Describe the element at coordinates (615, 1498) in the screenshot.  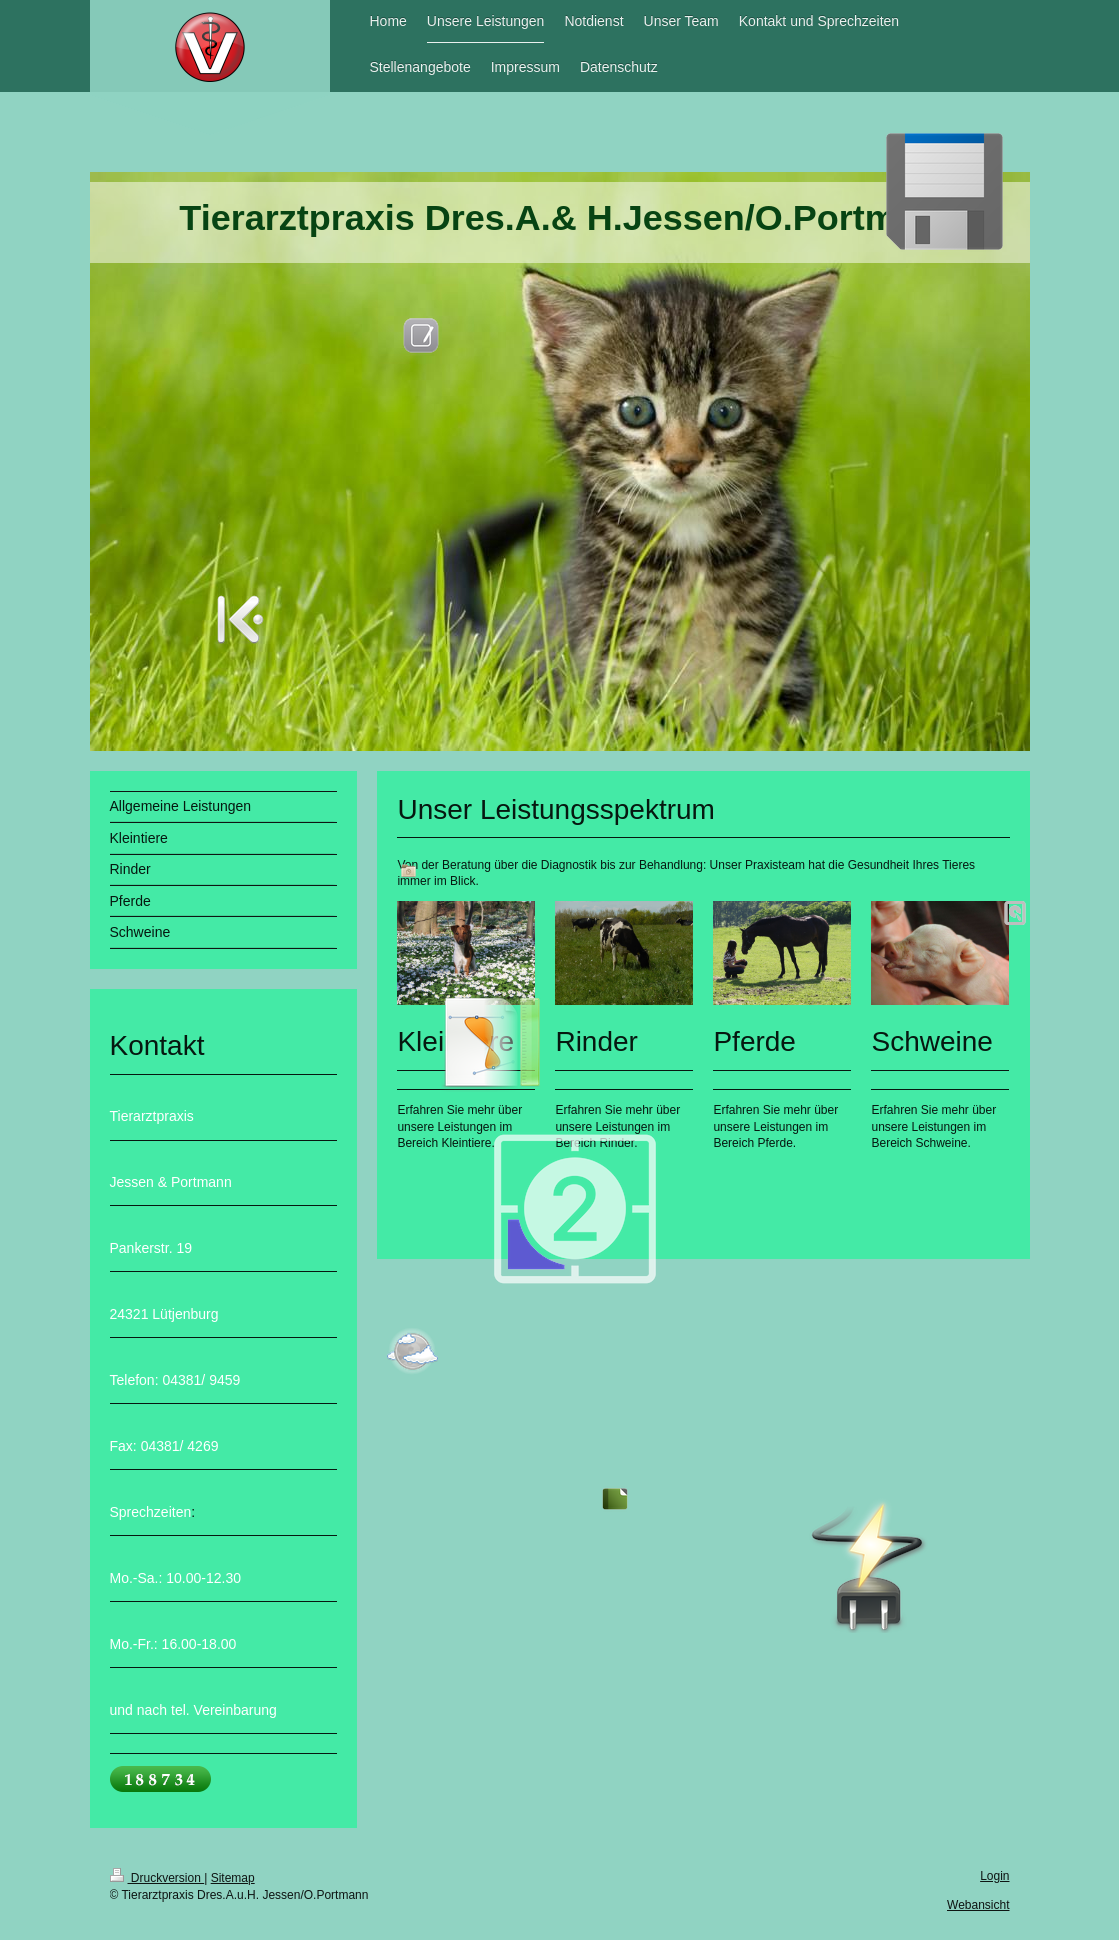
I see `change desktop wallpaper settings` at that location.